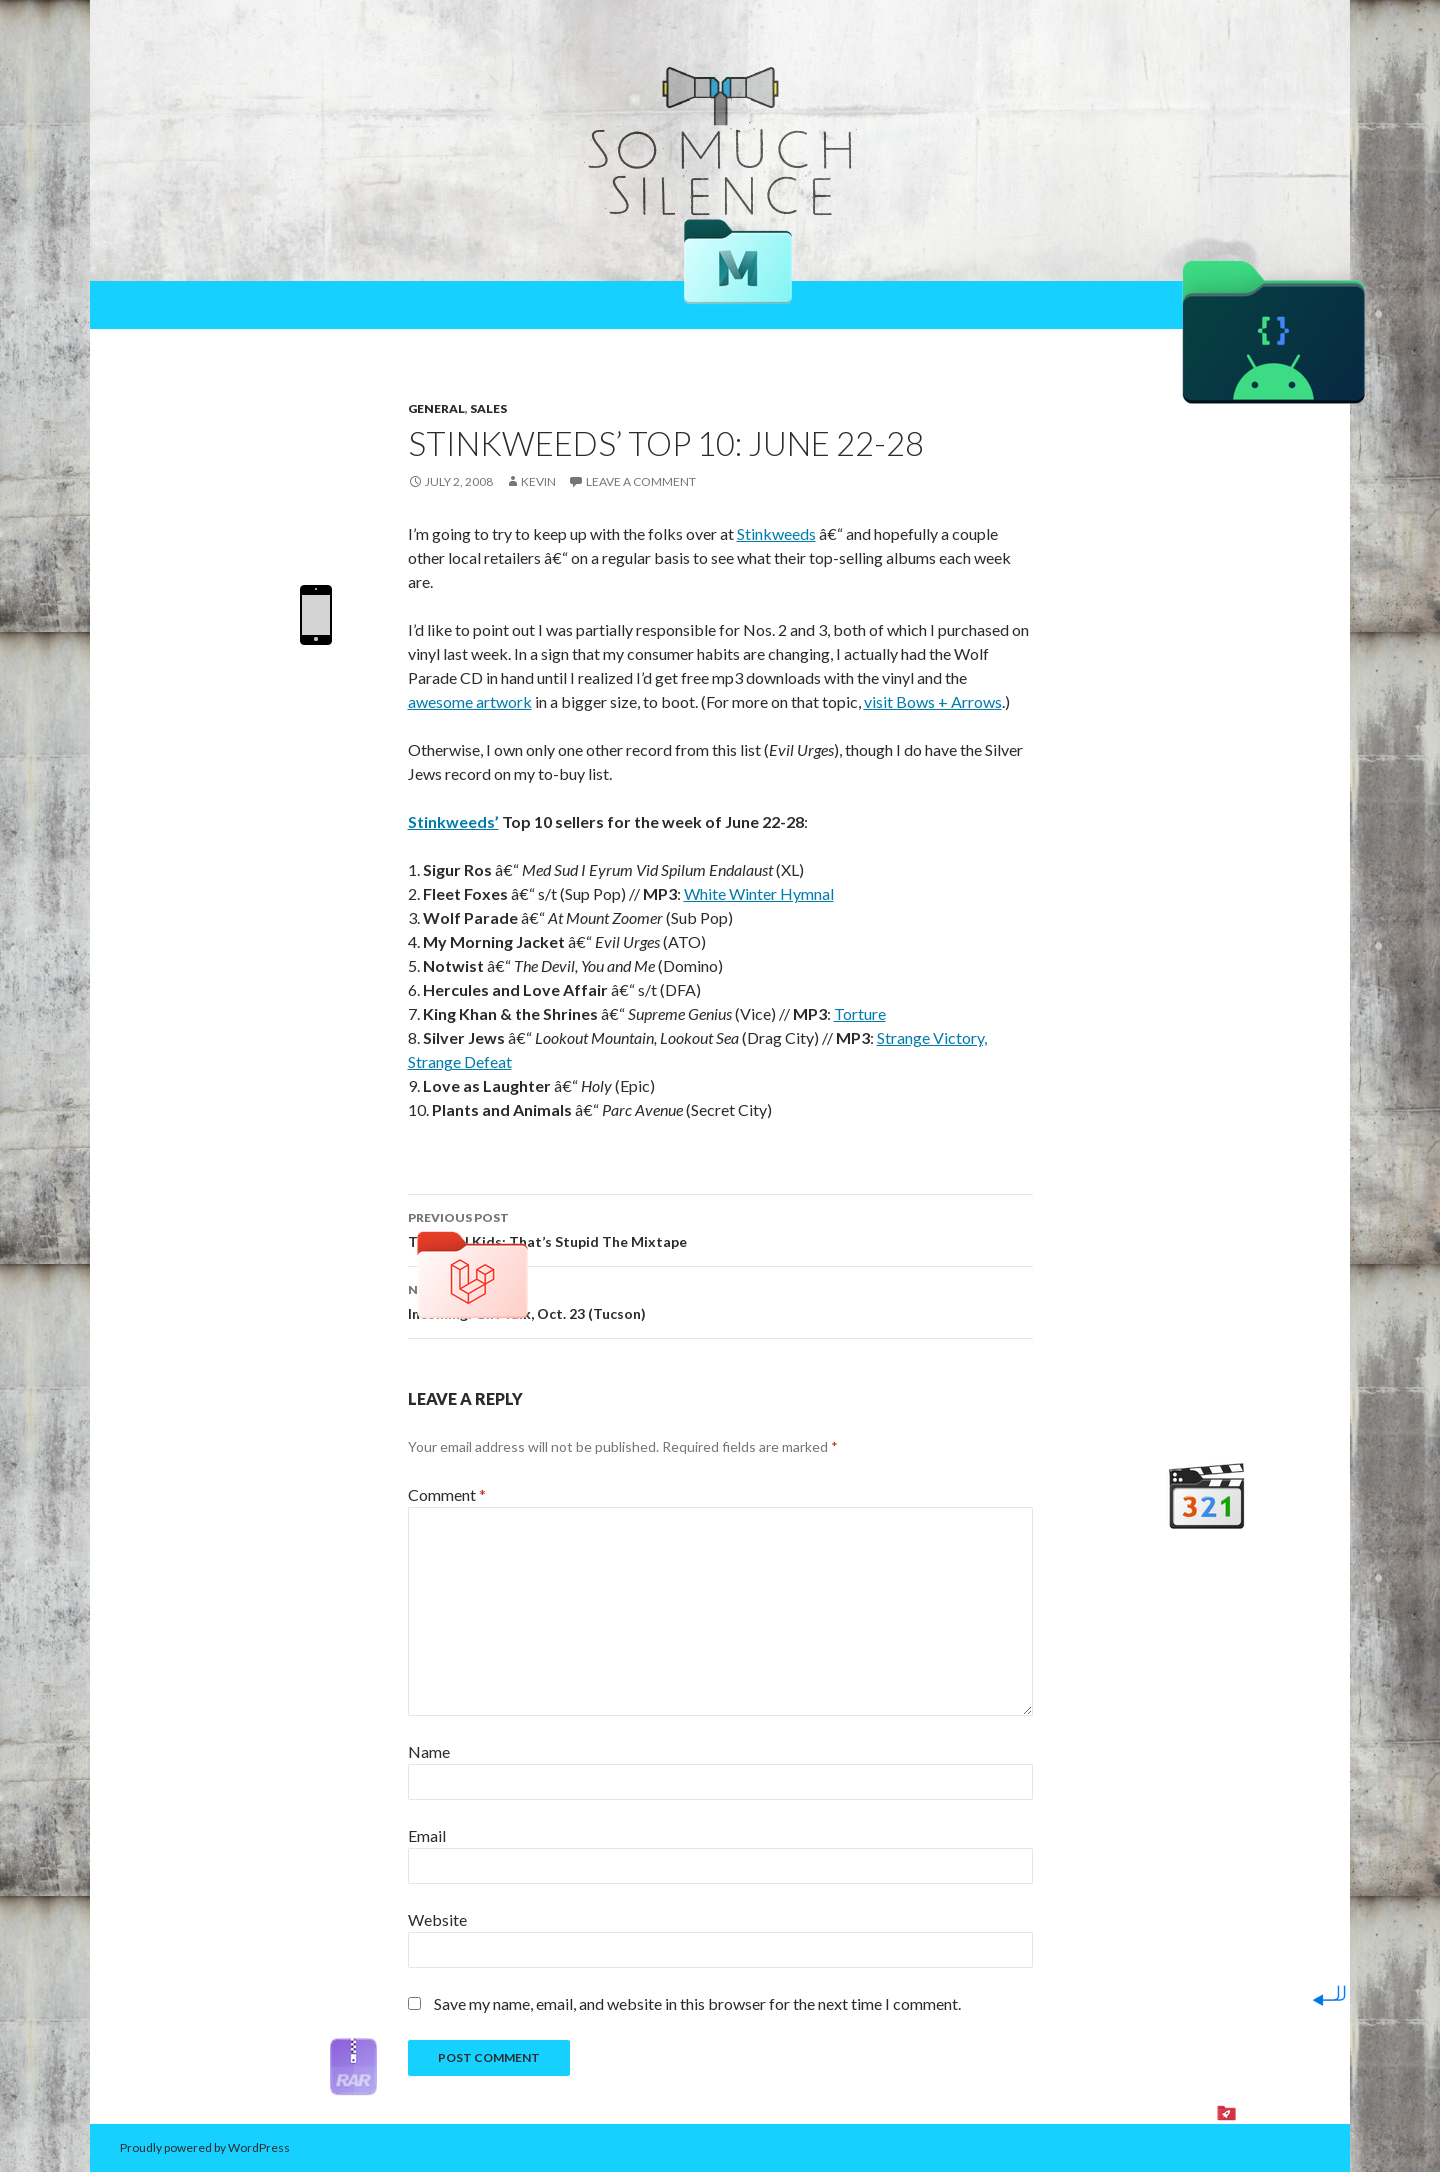 The height and width of the screenshot is (2172, 1440). I want to click on iPod Touch device in sidebar navigation, so click(316, 615).